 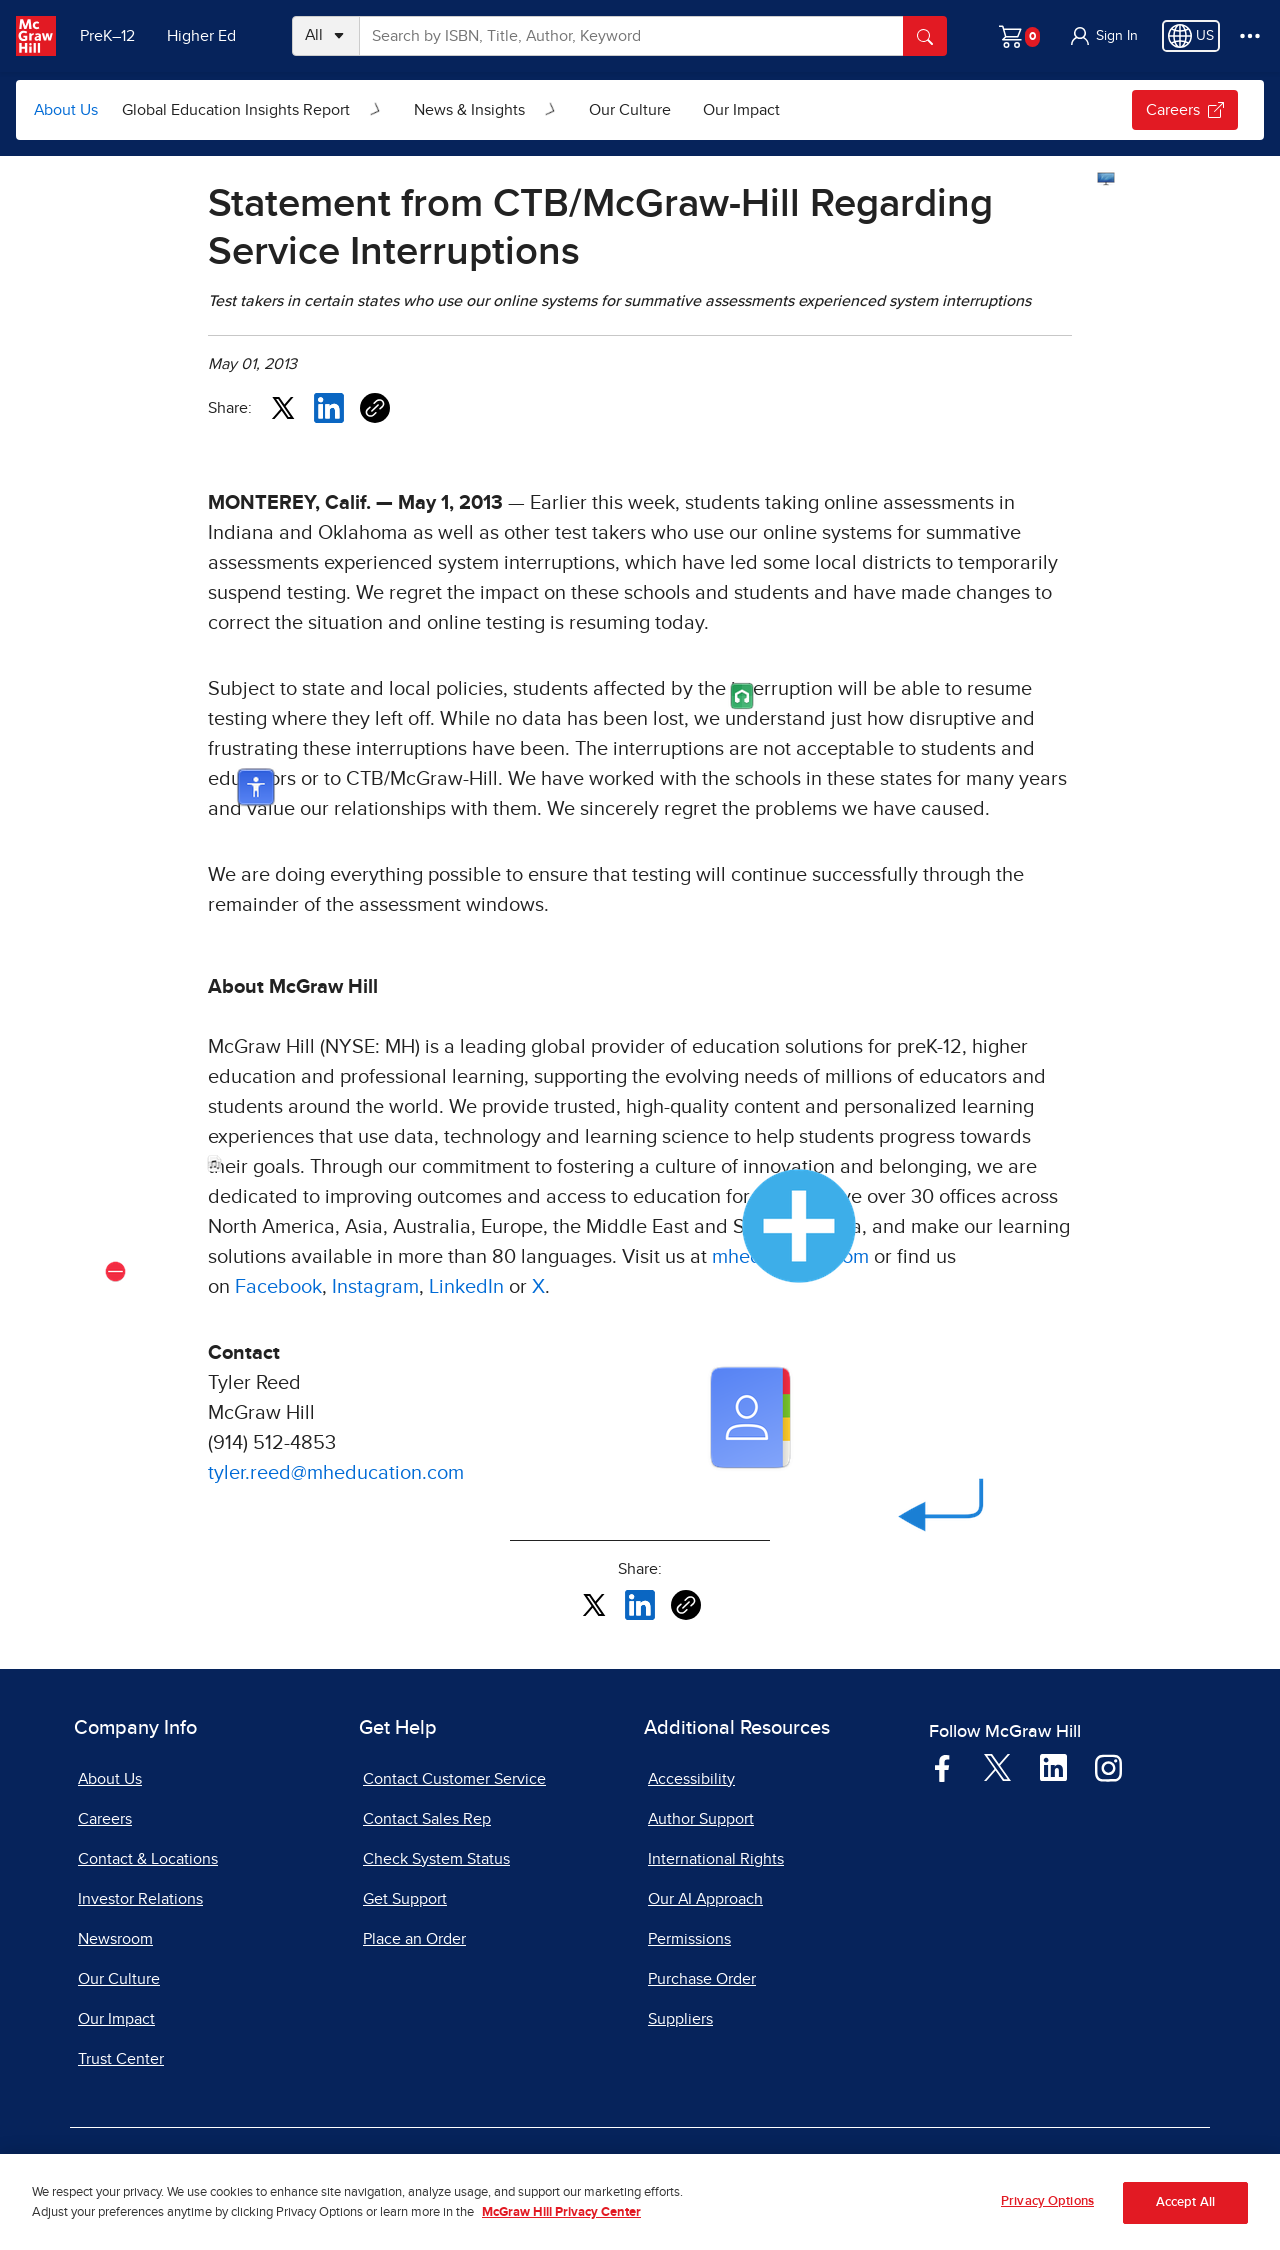 What do you see at coordinates (115, 1271) in the screenshot?
I see `indicates an error or failed action` at bounding box center [115, 1271].